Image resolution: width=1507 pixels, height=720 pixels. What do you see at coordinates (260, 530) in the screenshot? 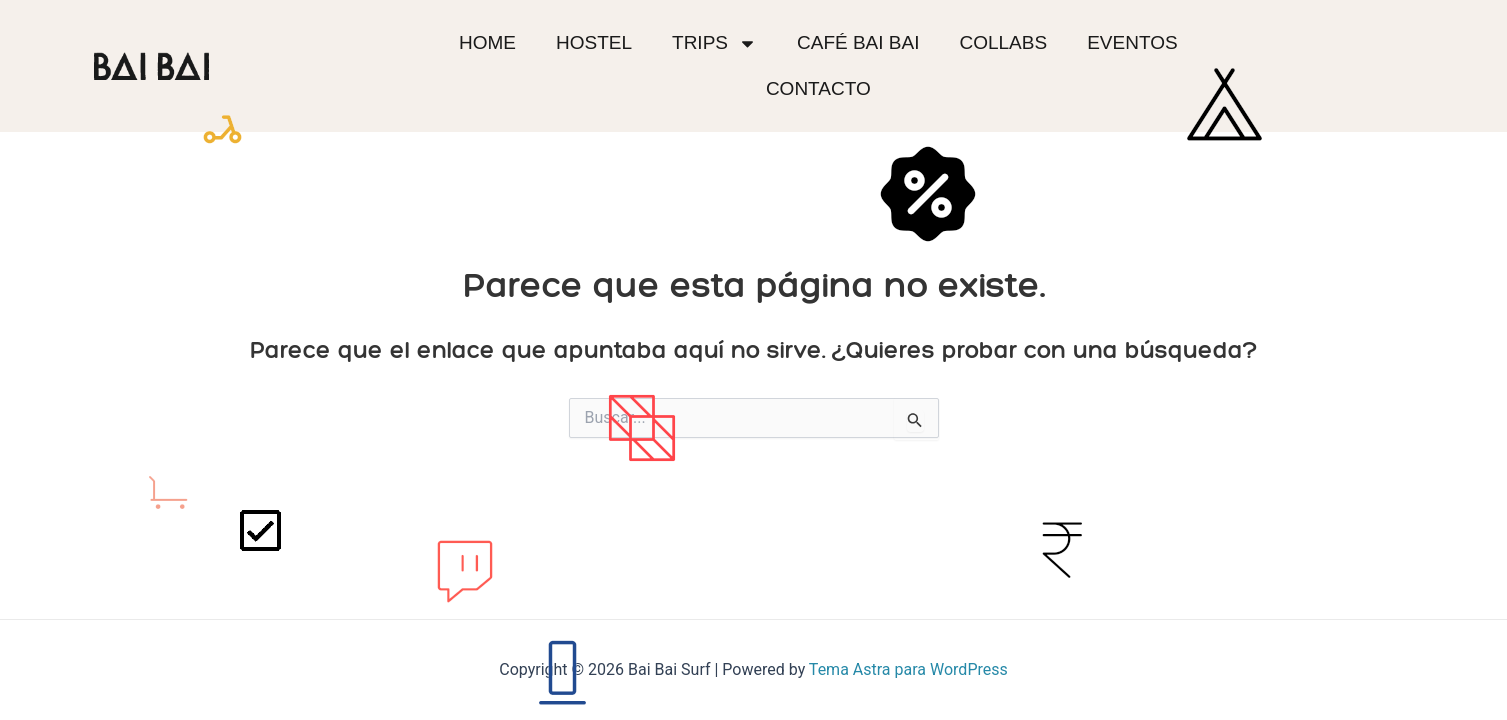
I see `select or confirm an option` at bounding box center [260, 530].